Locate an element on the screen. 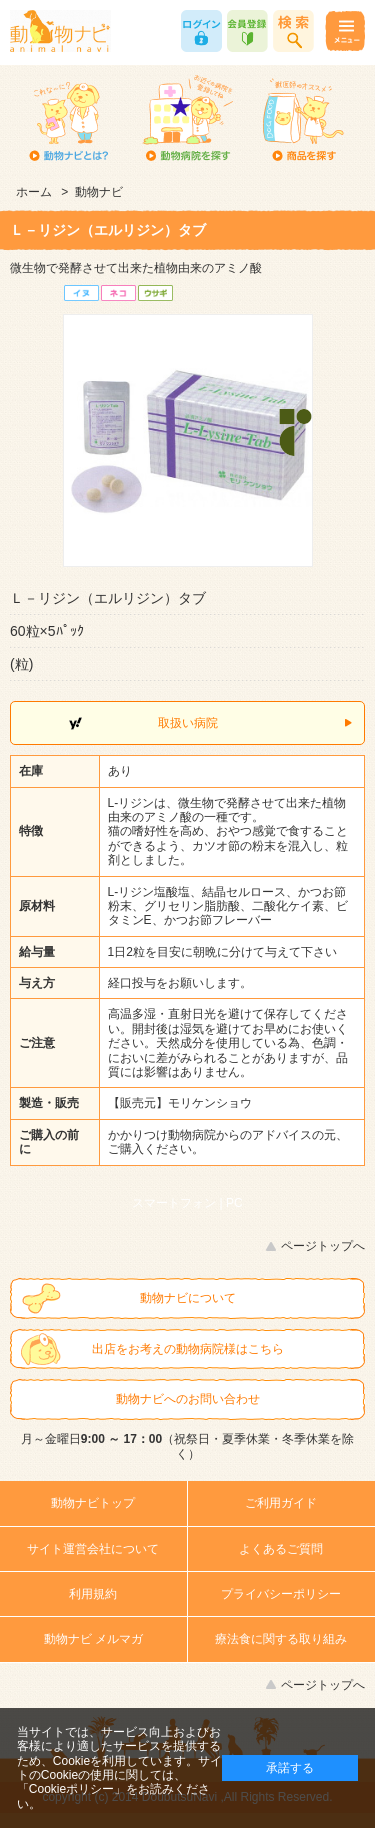  open the Macy's app or website is located at coordinates (180, 106).